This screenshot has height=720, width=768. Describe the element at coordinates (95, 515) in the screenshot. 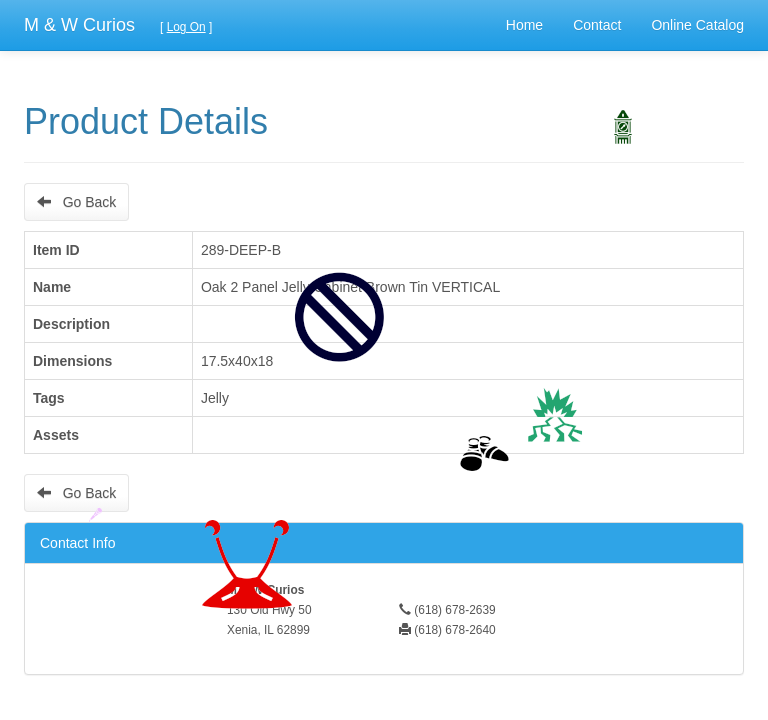

I see `tap to start voice recording` at that location.